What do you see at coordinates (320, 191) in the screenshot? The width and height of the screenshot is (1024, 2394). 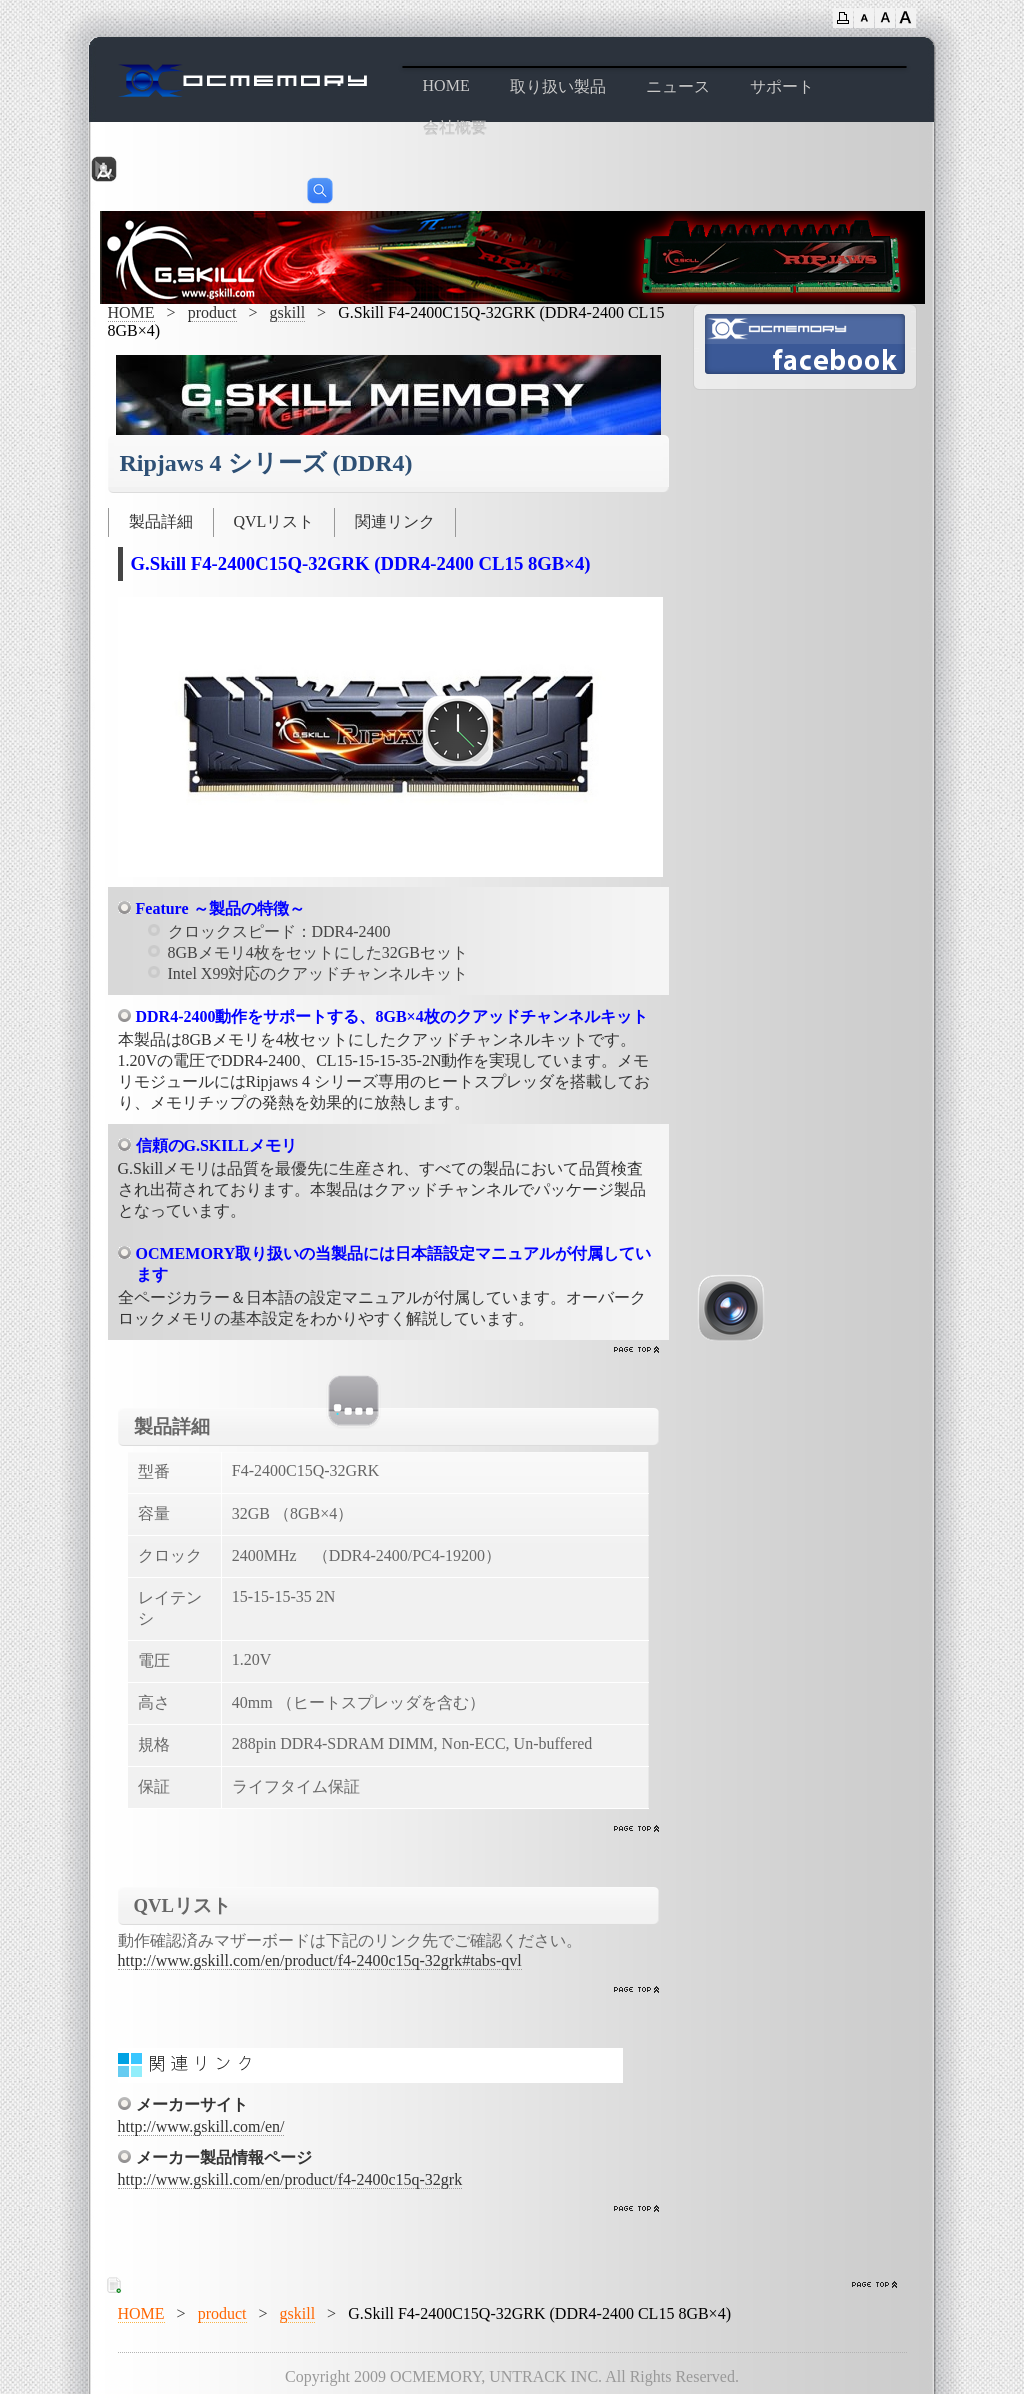 I see `open search preferences or settings` at bounding box center [320, 191].